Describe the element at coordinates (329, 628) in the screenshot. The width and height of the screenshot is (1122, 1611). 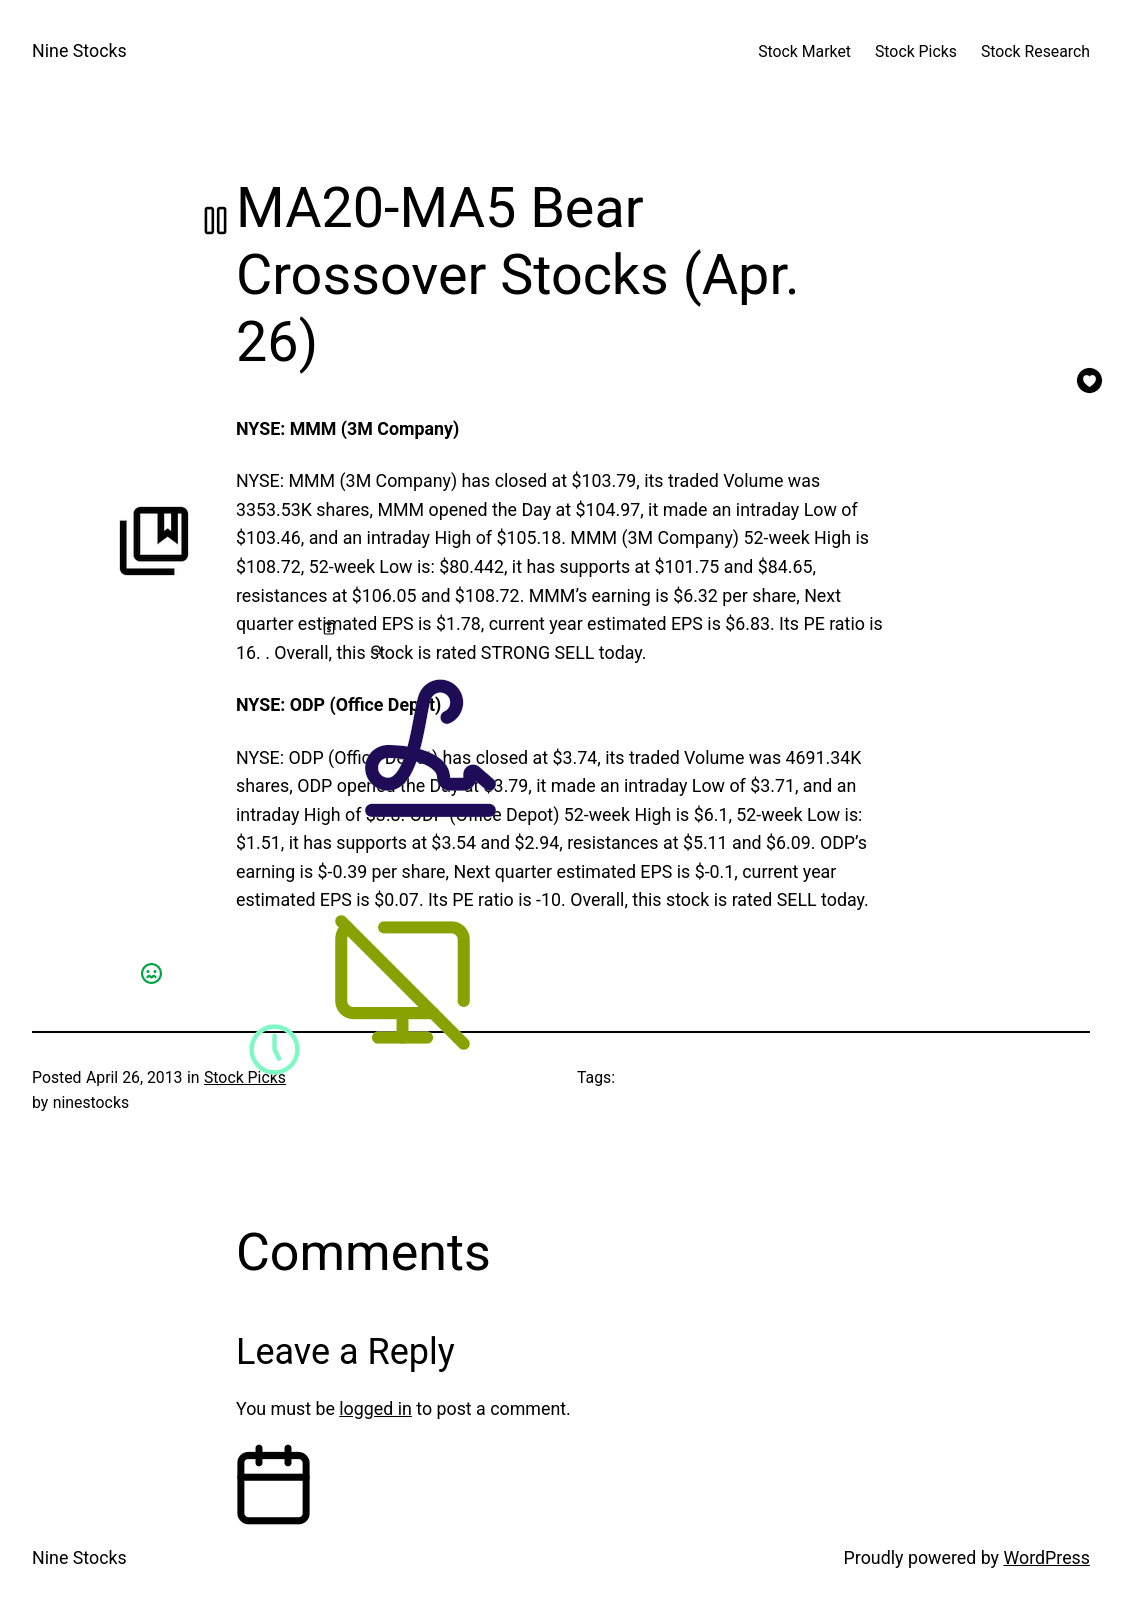
I see `view financial report` at that location.